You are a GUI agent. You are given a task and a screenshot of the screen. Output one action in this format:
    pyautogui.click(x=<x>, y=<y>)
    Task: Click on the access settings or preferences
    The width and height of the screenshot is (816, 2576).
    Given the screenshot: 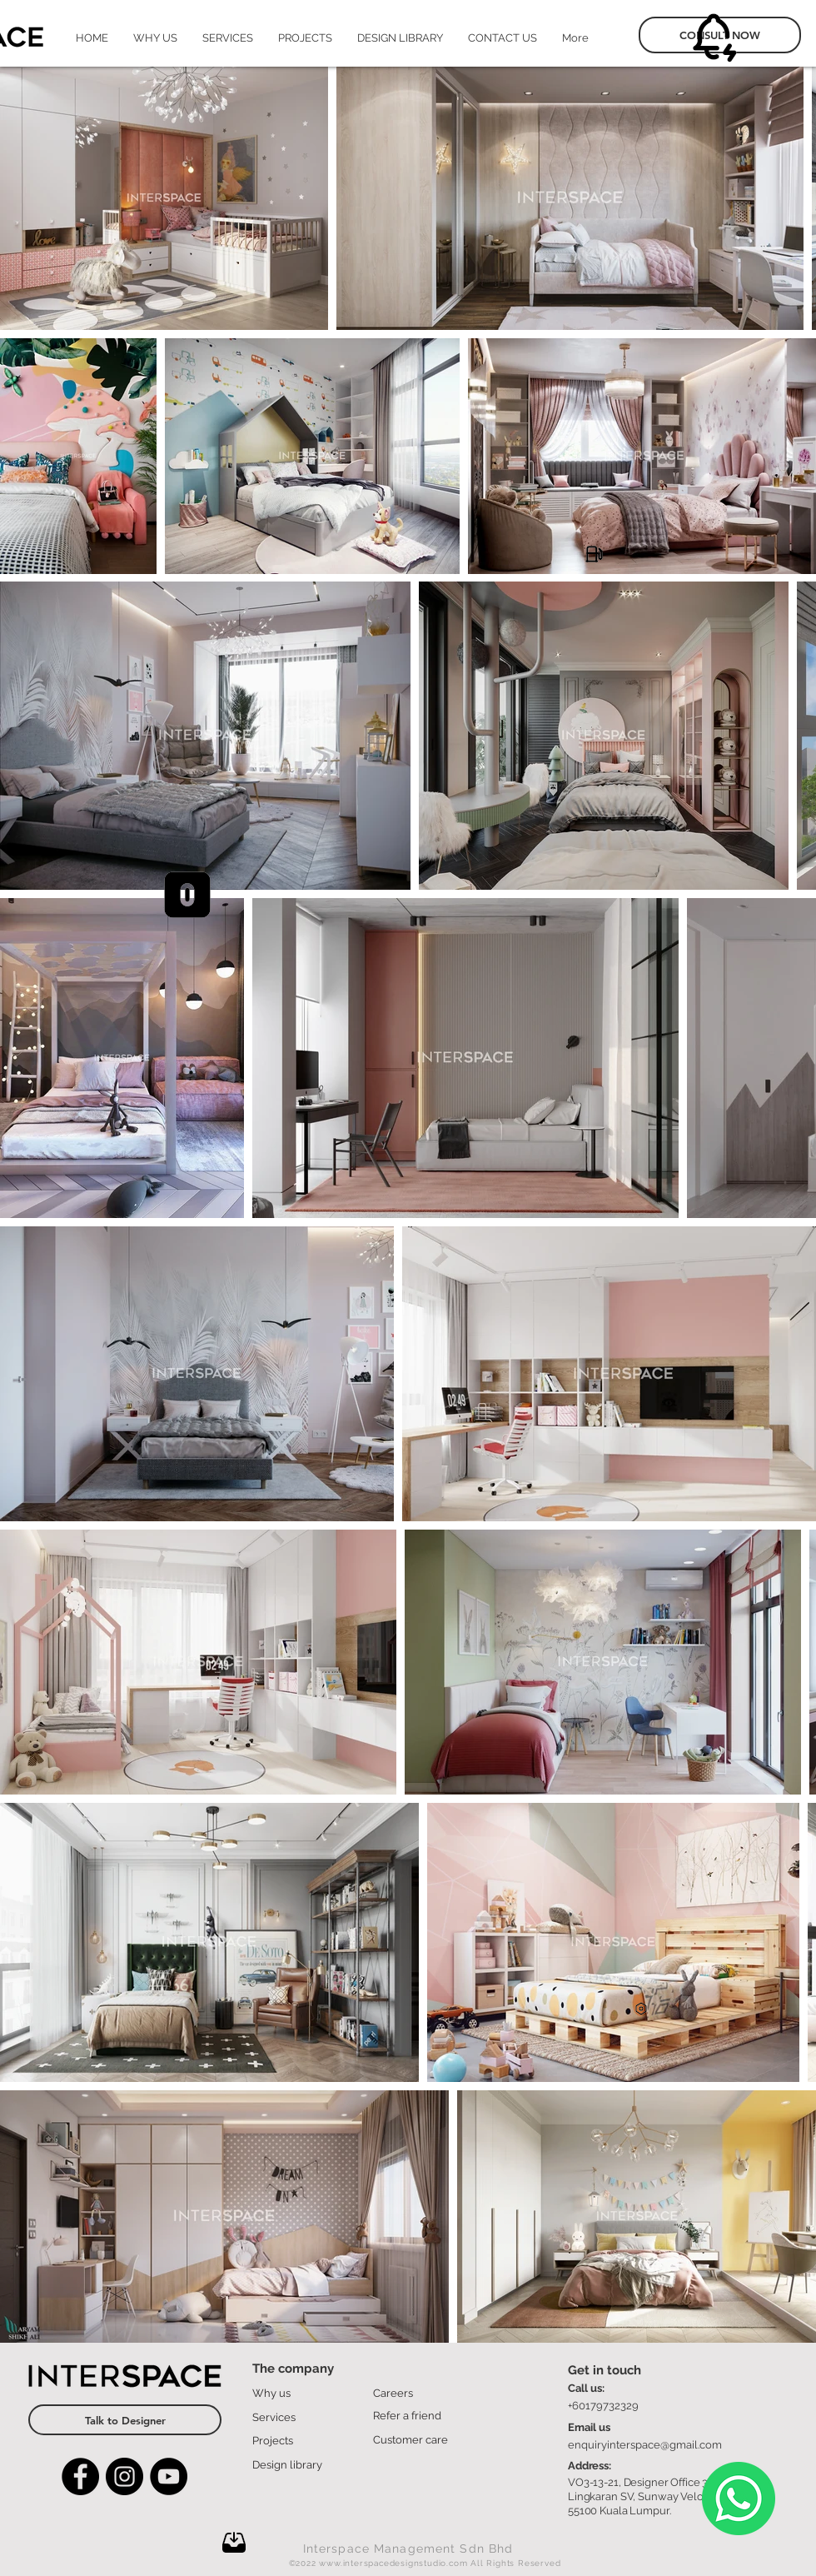 What is the action you would take?
    pyautogui.click(x=641, y=2009)
    